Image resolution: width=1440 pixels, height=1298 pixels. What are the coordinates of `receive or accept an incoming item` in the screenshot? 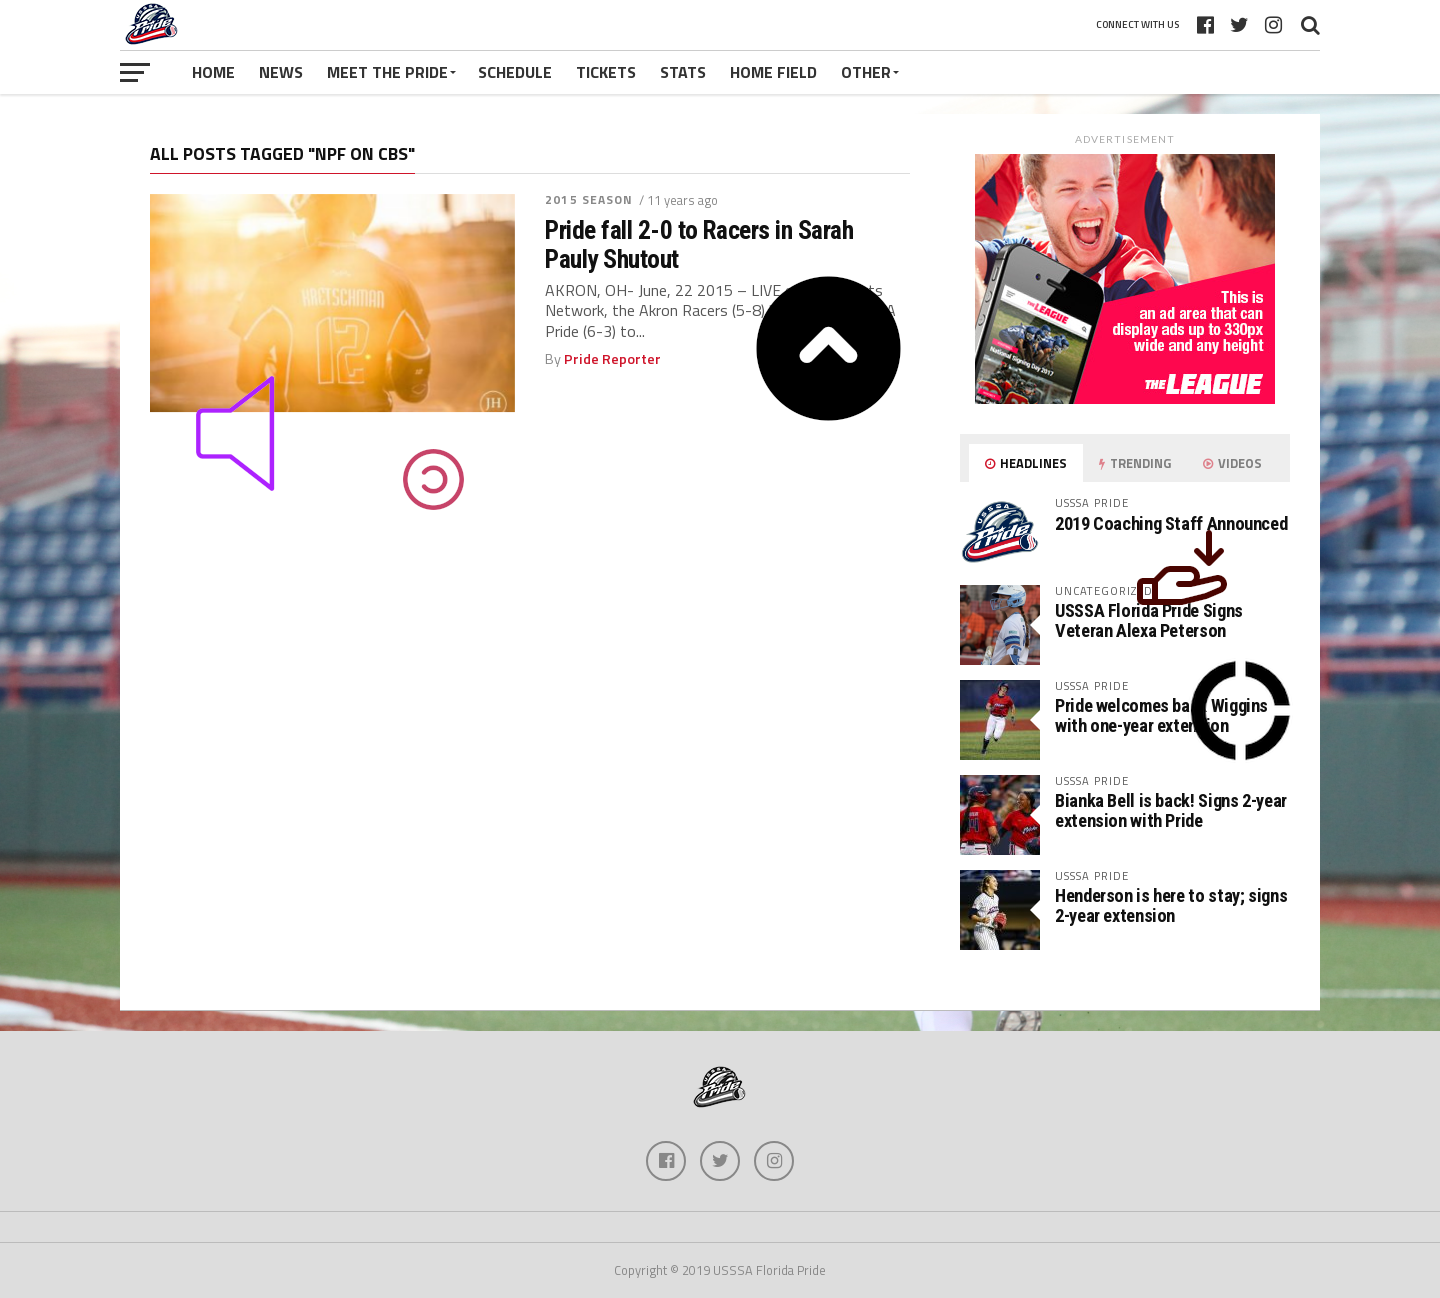 It's located at (1185, 572).